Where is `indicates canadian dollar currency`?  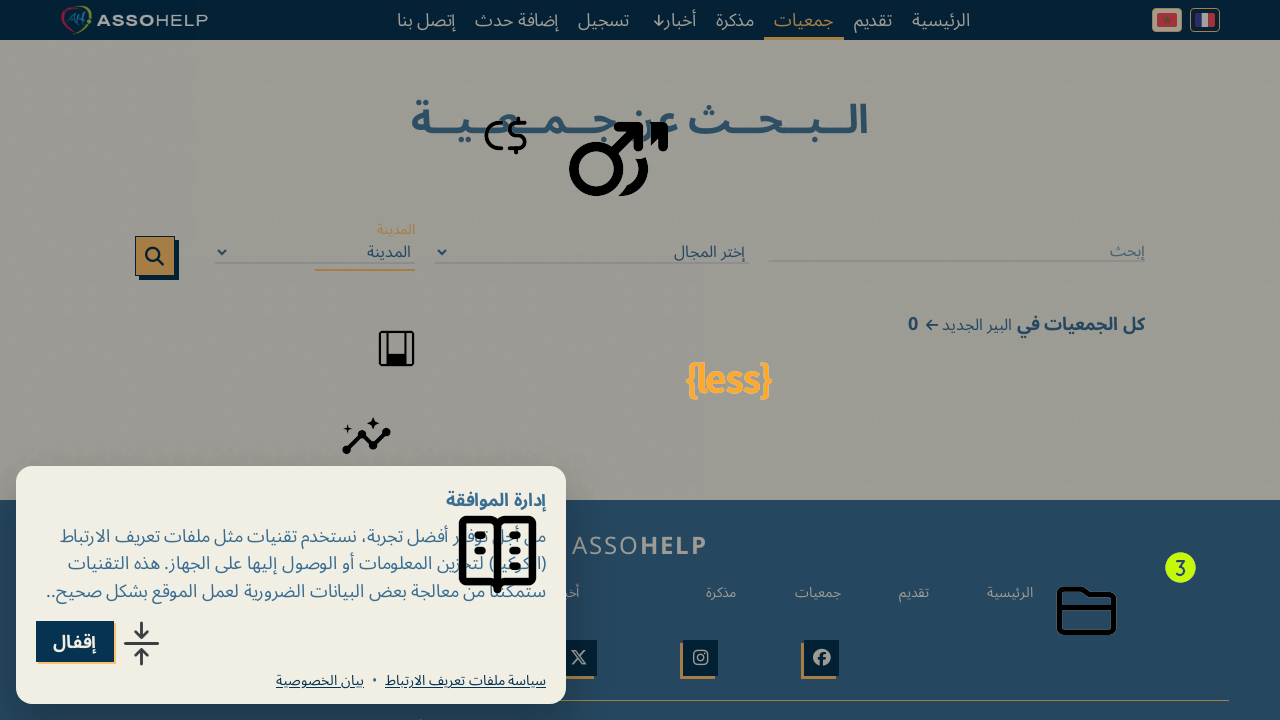
indicates canadian dollar currency is located at coordinates (505, 135).